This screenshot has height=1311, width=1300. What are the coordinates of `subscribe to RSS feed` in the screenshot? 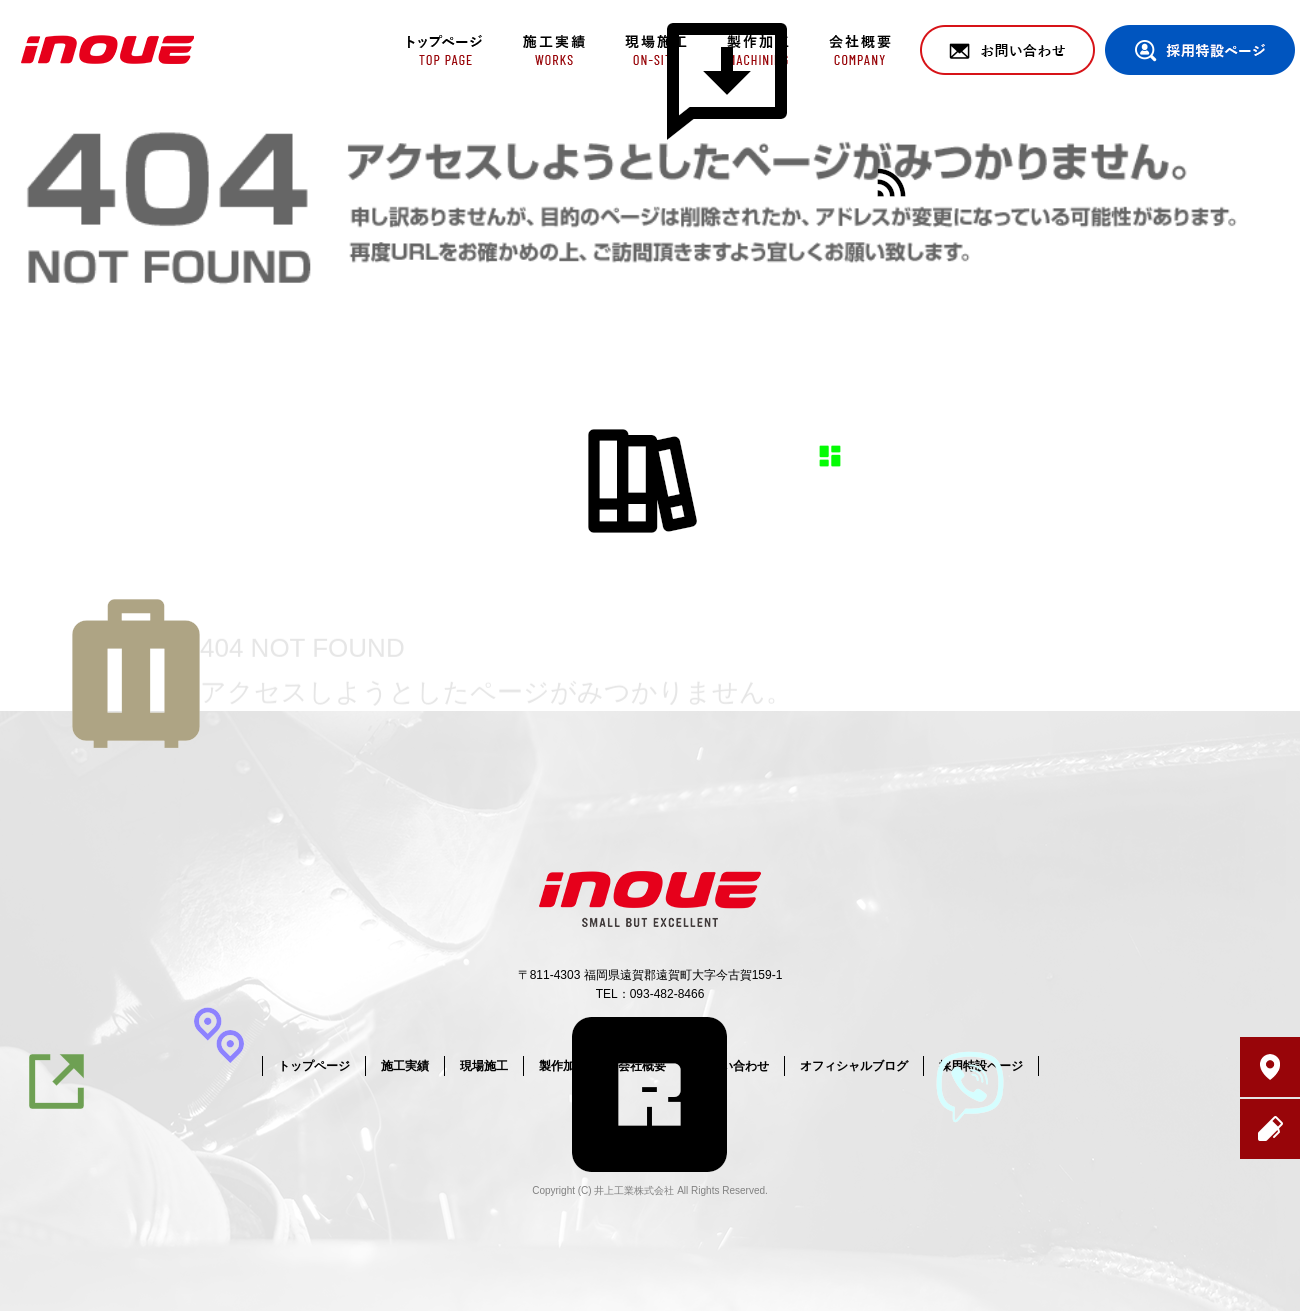 It's located at (891, 182).